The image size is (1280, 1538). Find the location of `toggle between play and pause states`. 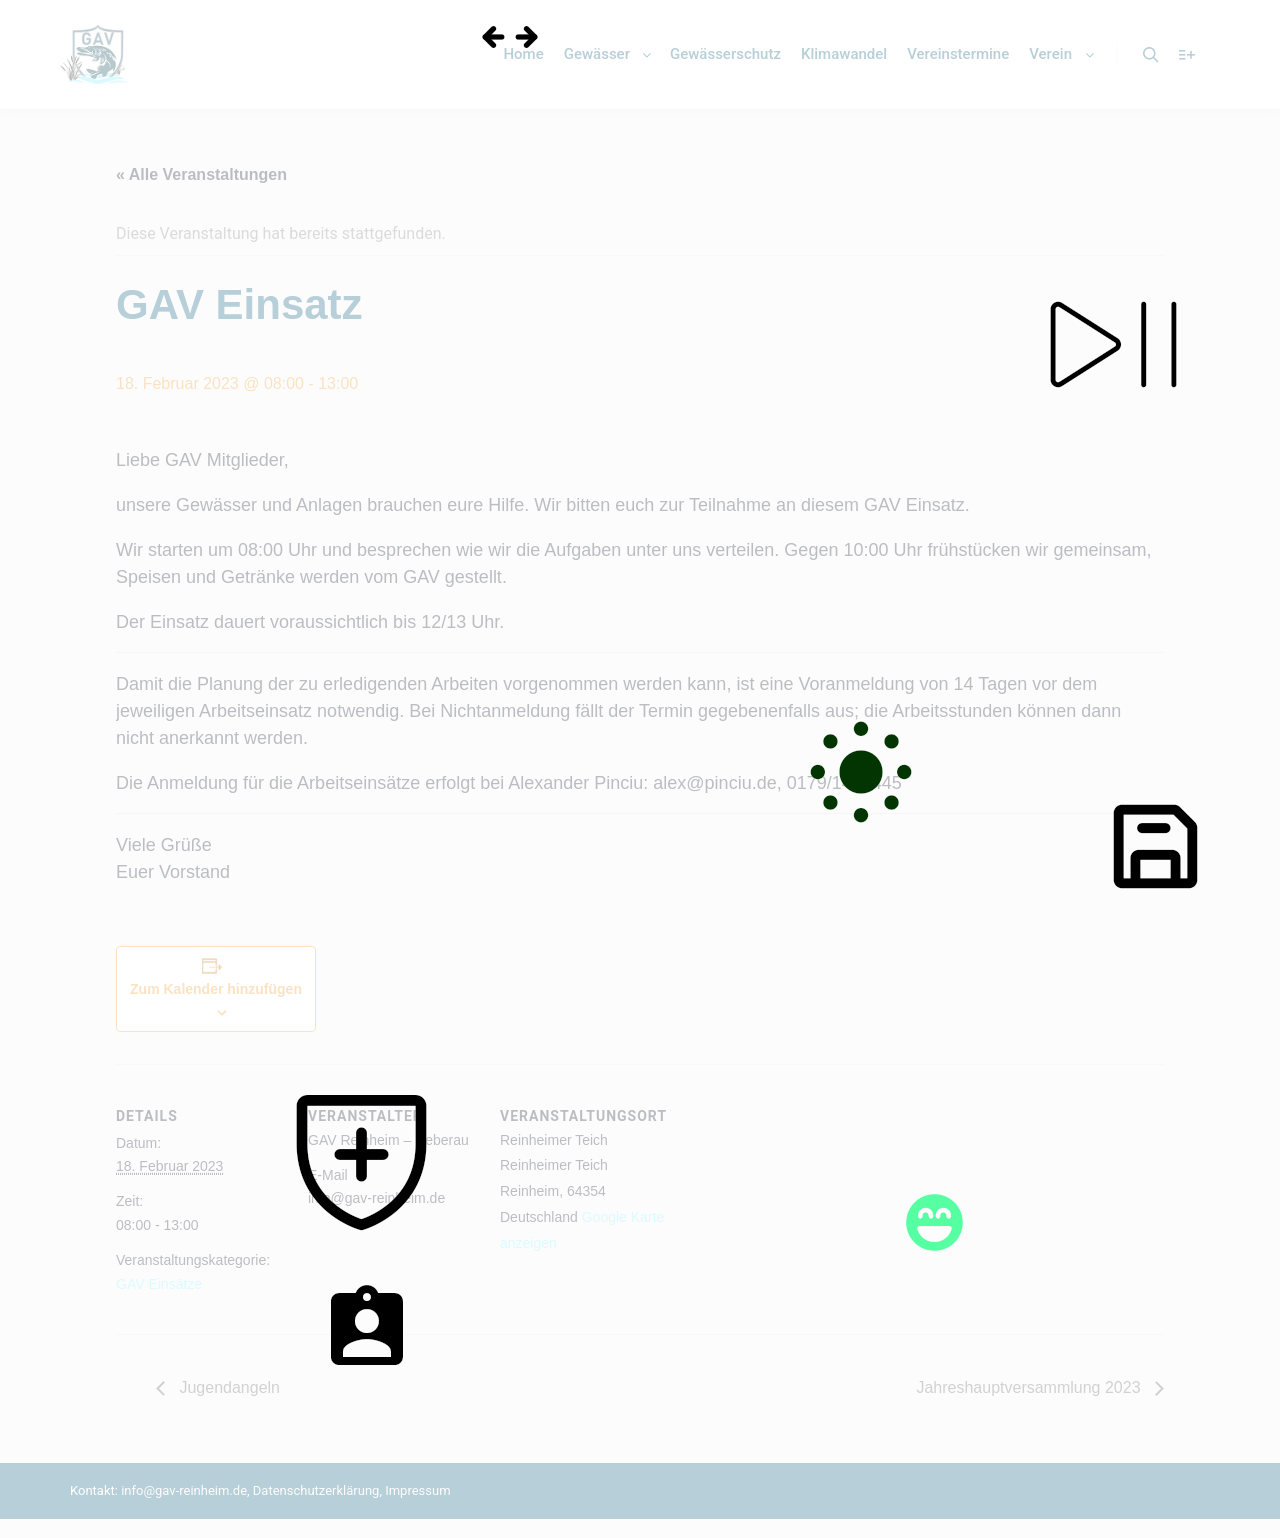

toggle between play and pause states is located at coordinates (1113, 344).